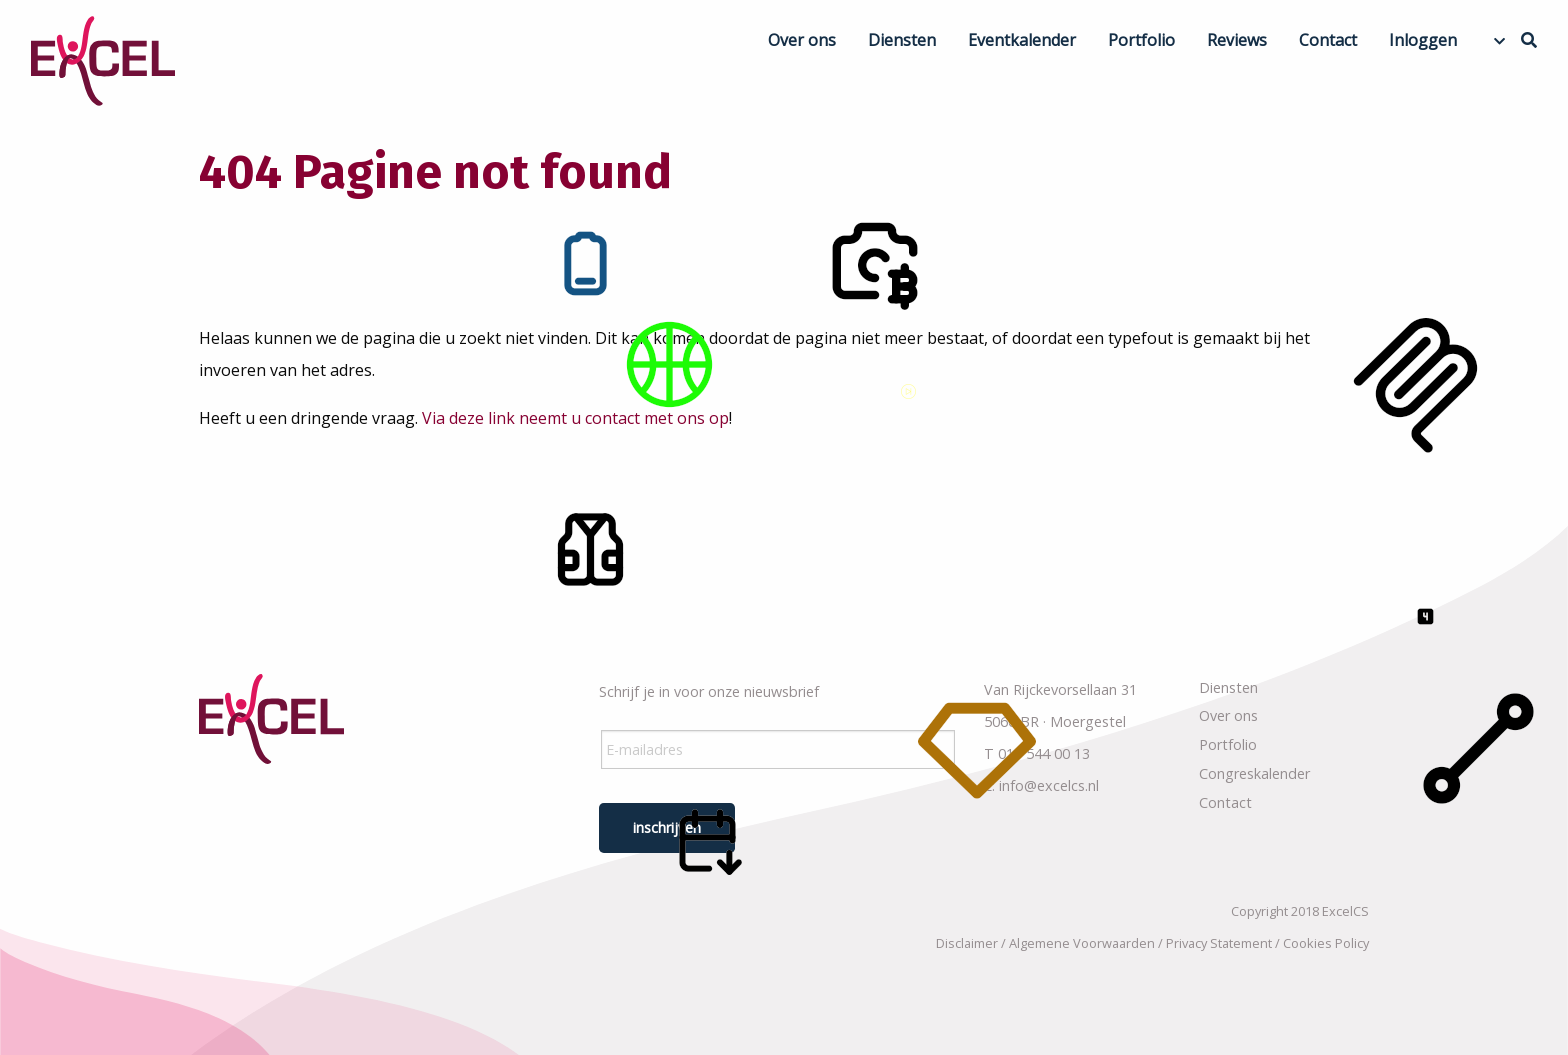 The height and width of the screenshot is (1055, 1568). Describe the element at coordinates (1415, 384) in the screenshot. I see `connect to model context protocol services` at that location.